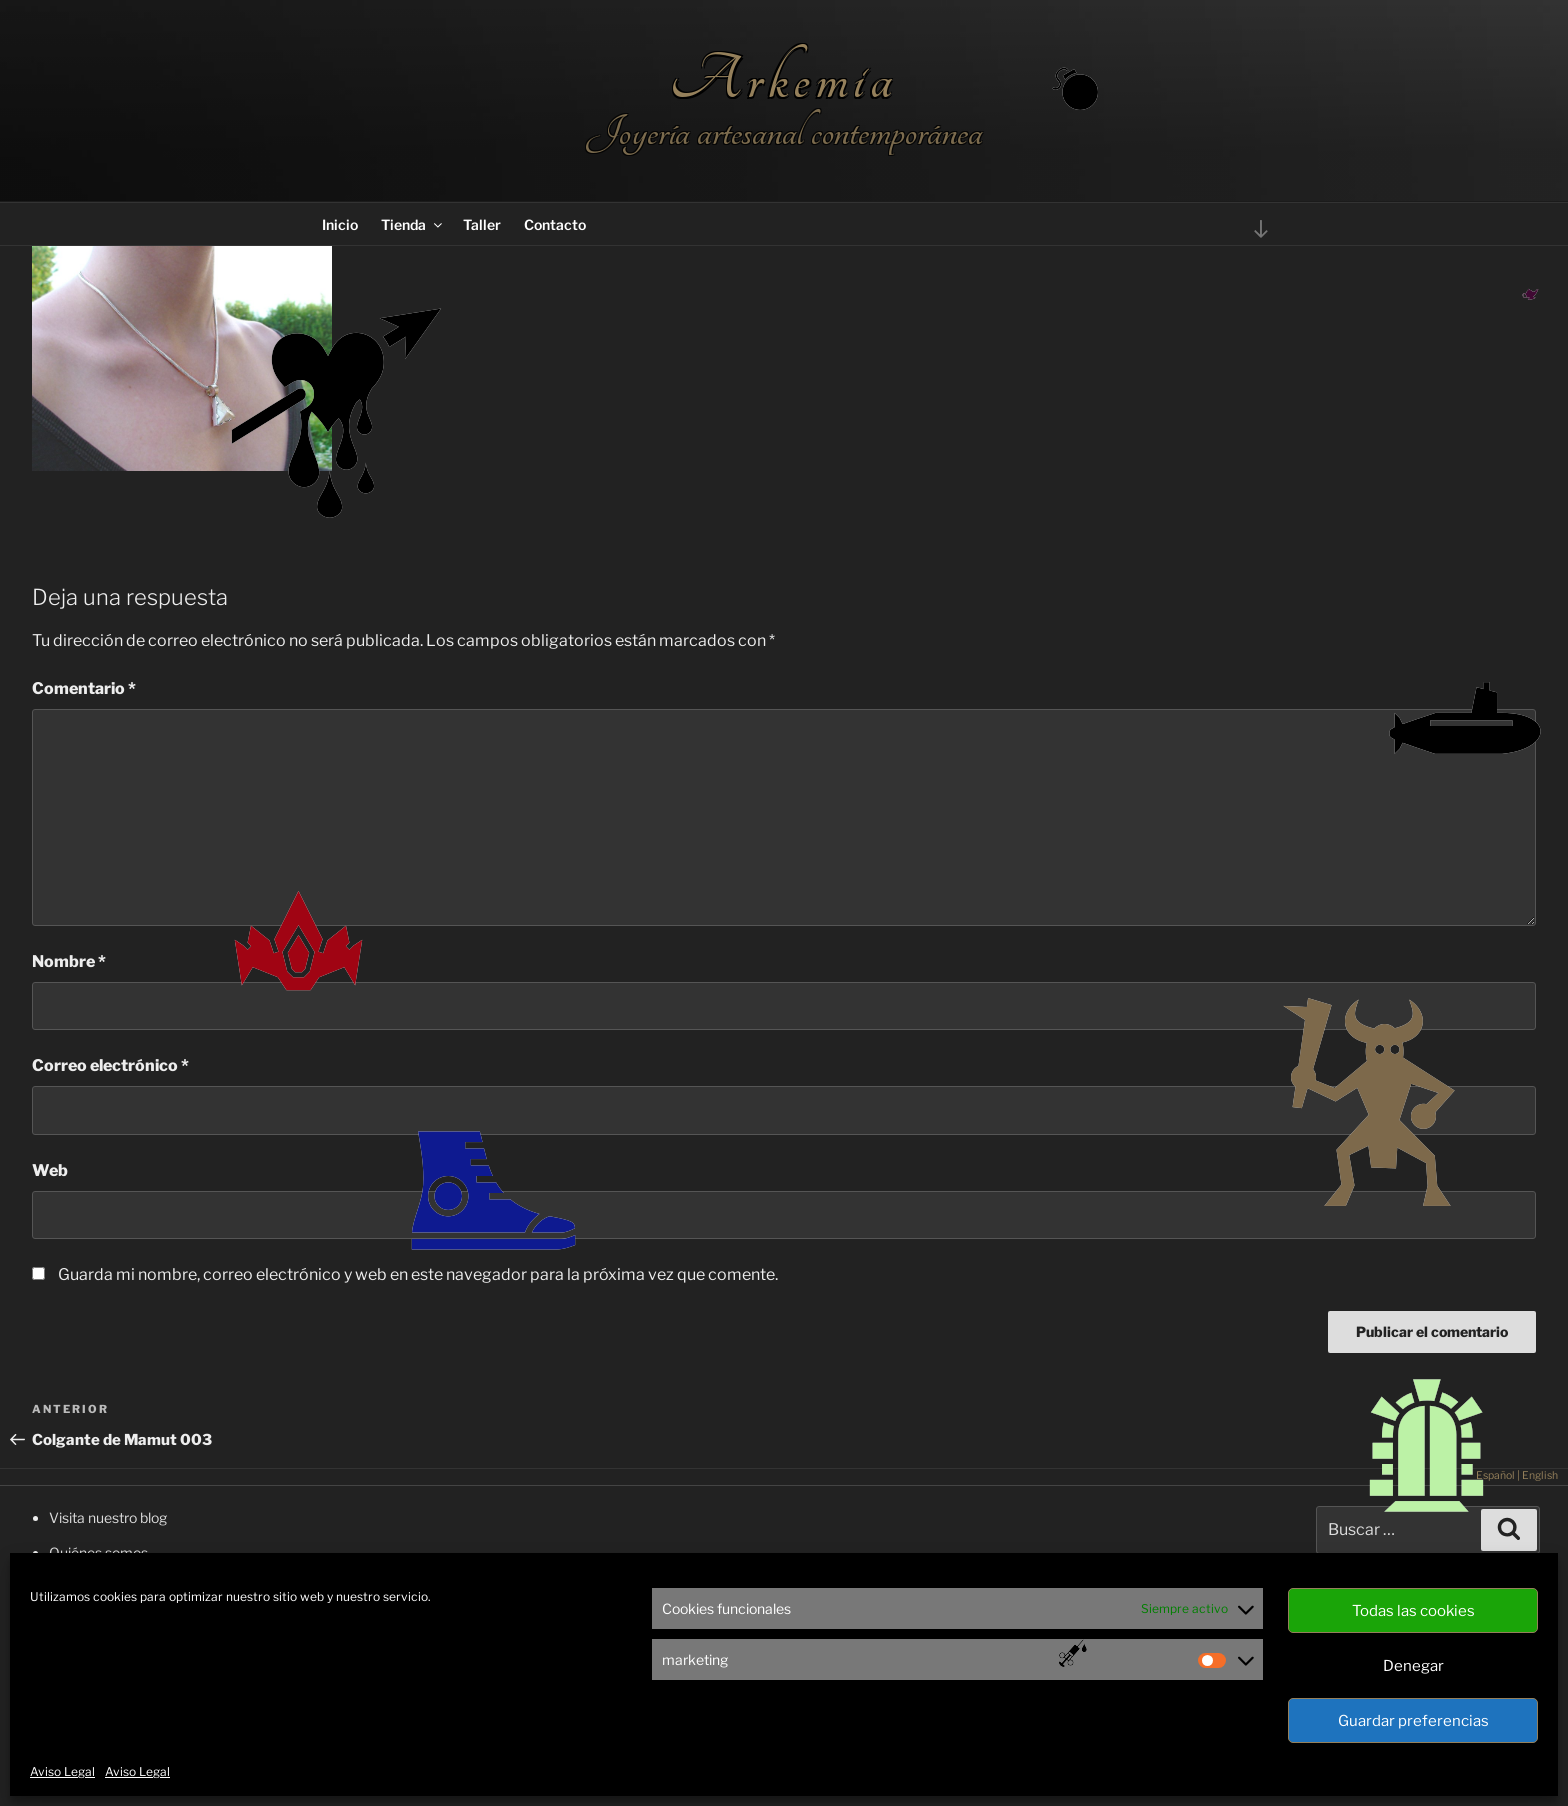 This screenshot has width=1568, height=1806. Describe the element at coordinates (1075, 88) in the screenshot. I see `an inactive or disarmed bomb item` at that location.